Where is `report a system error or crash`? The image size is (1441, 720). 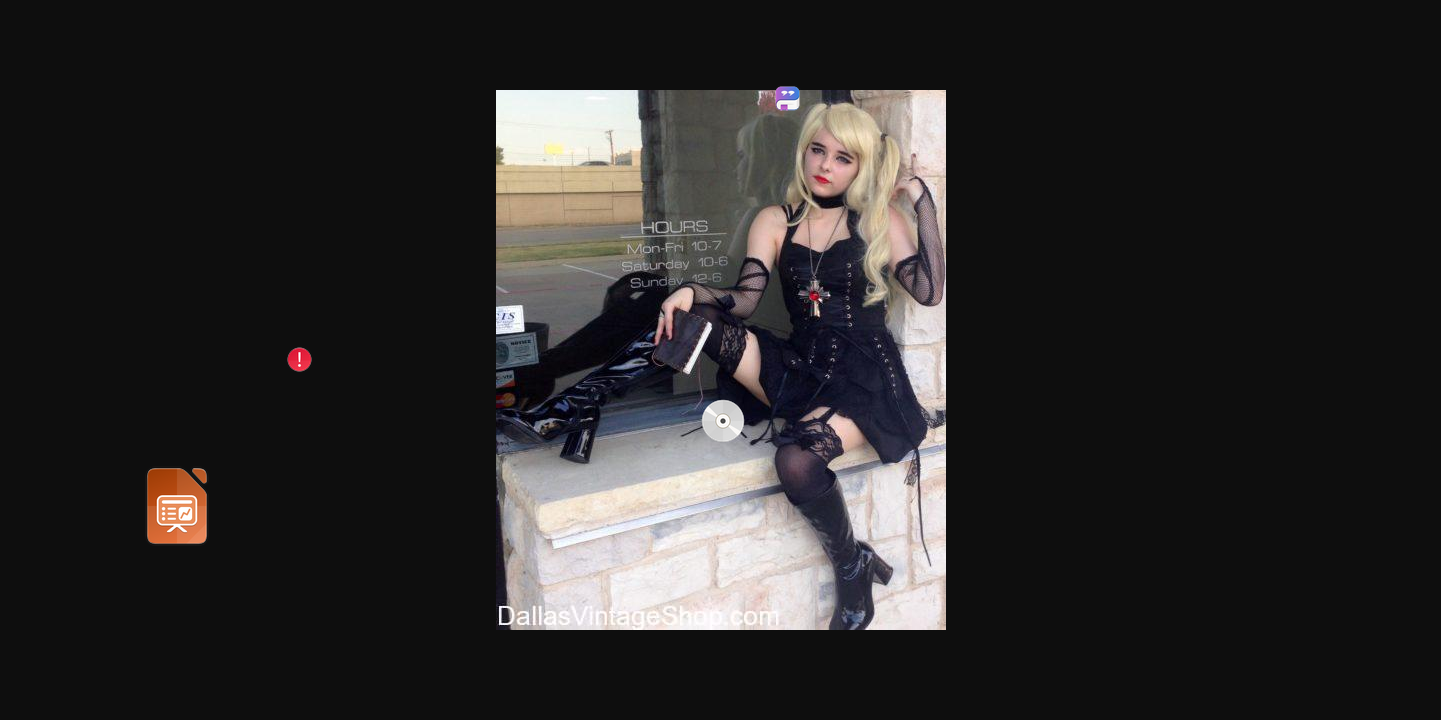 report a system error or crash is located at coordinates (299, 359).